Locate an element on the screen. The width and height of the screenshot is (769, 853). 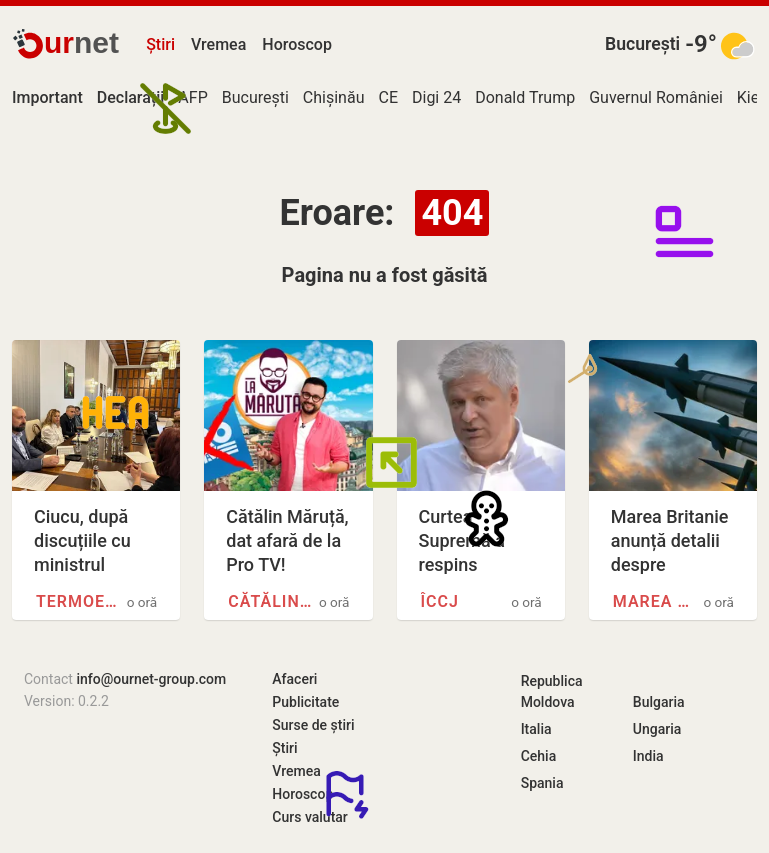
navigate to previous screen or section is located at coordinates (391, 462).